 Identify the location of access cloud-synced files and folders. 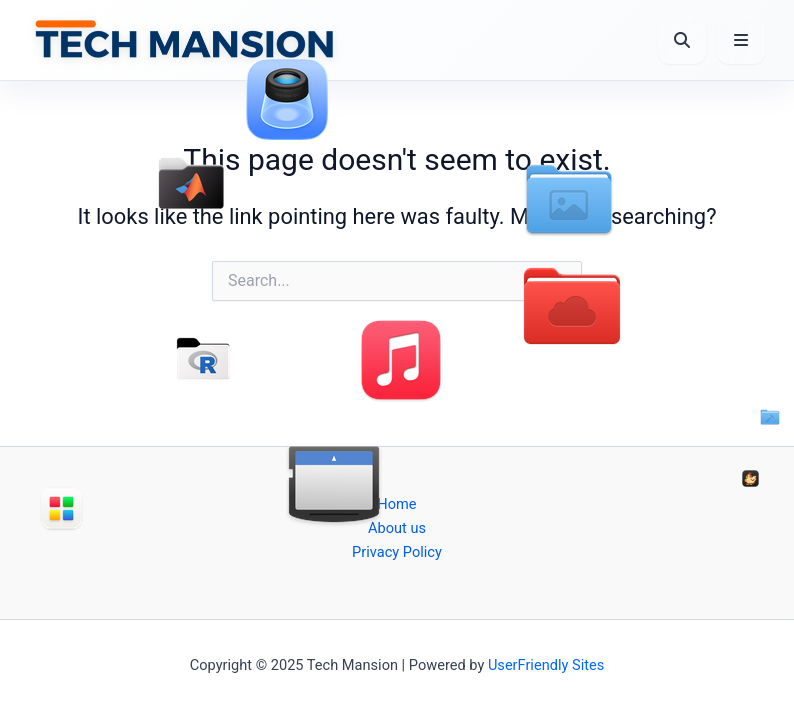
(572, 306).